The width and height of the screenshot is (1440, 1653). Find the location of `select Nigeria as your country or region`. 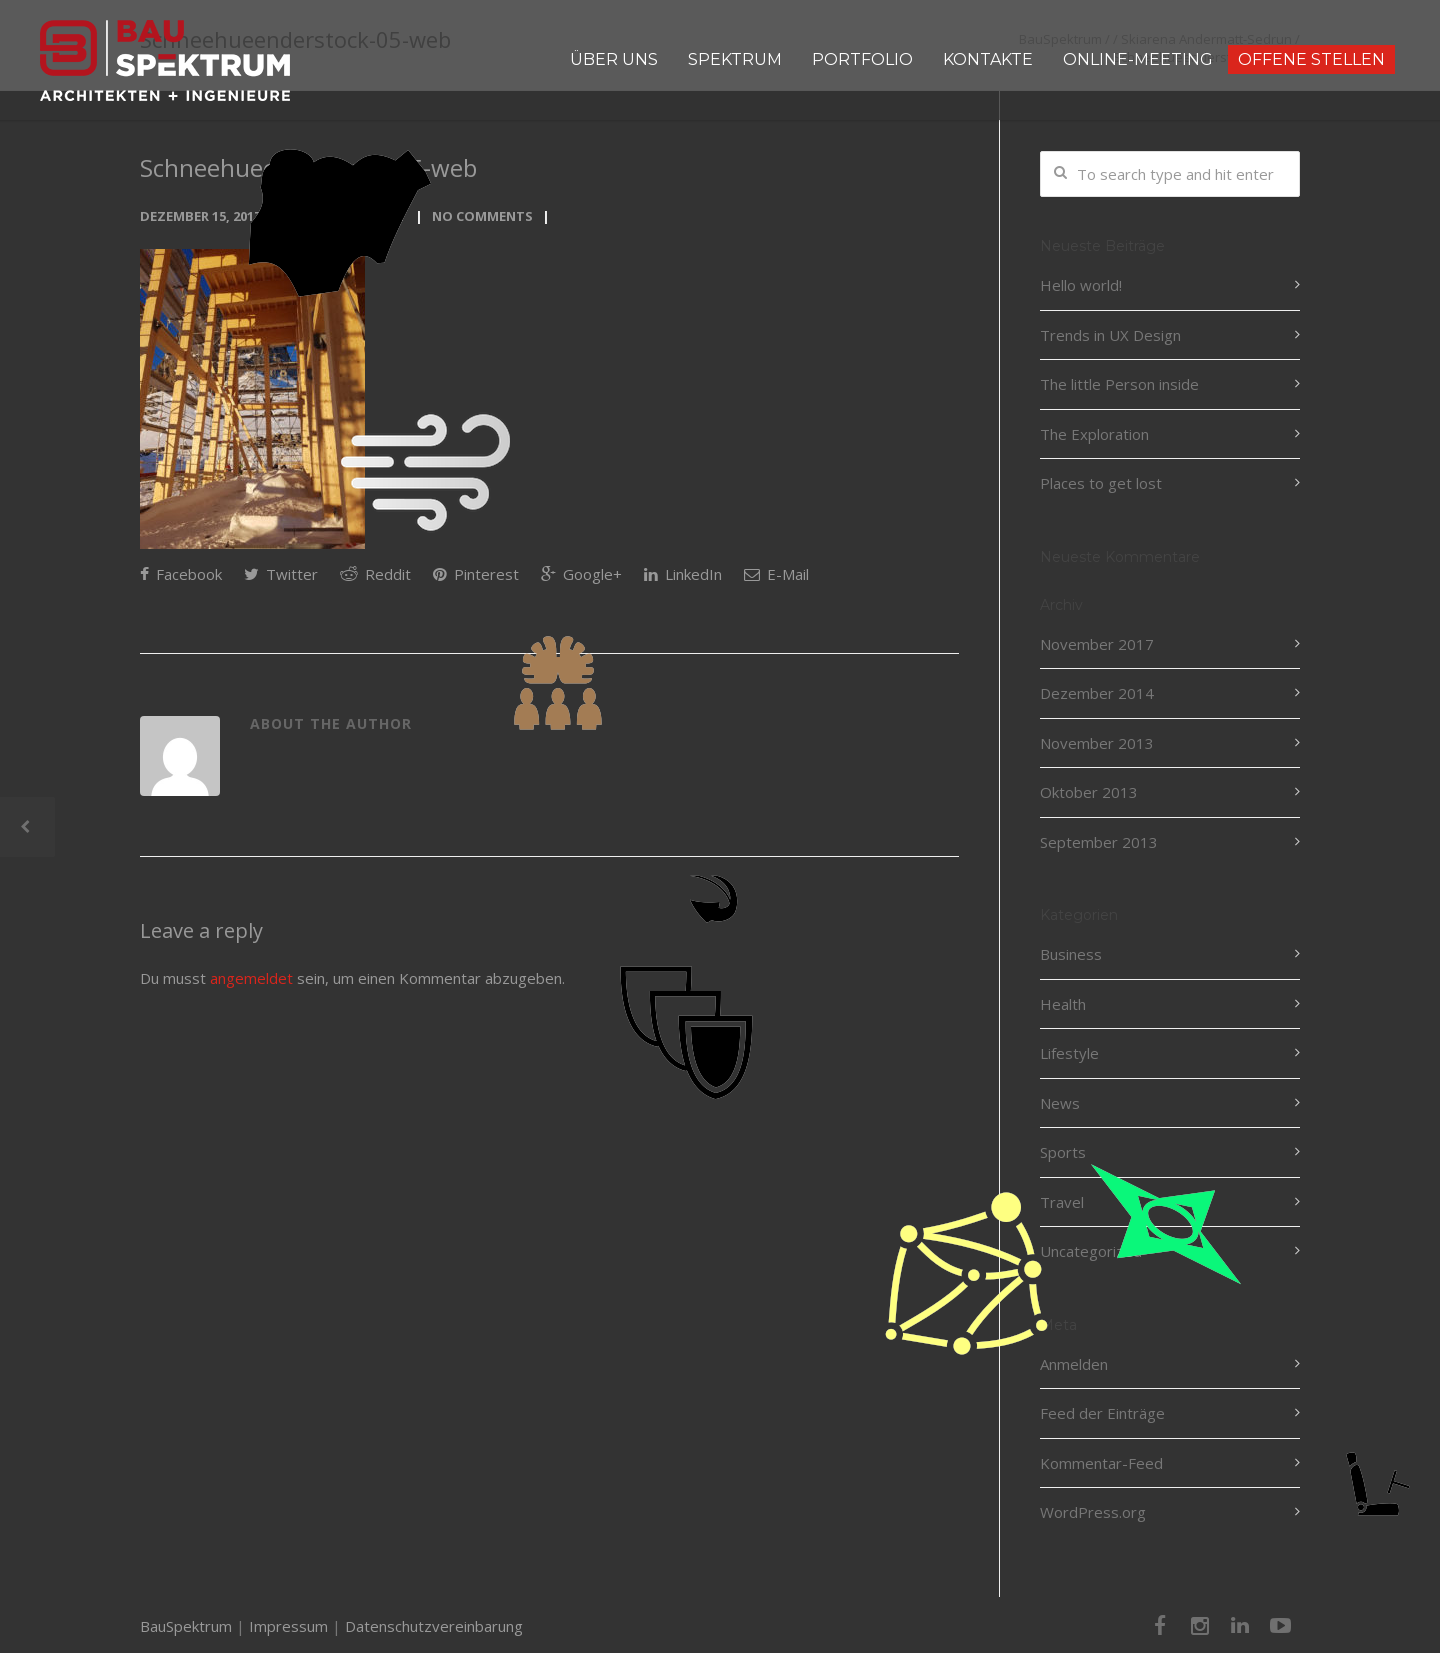

select Nigeria as your country or region is located at coordinates (340, 223).